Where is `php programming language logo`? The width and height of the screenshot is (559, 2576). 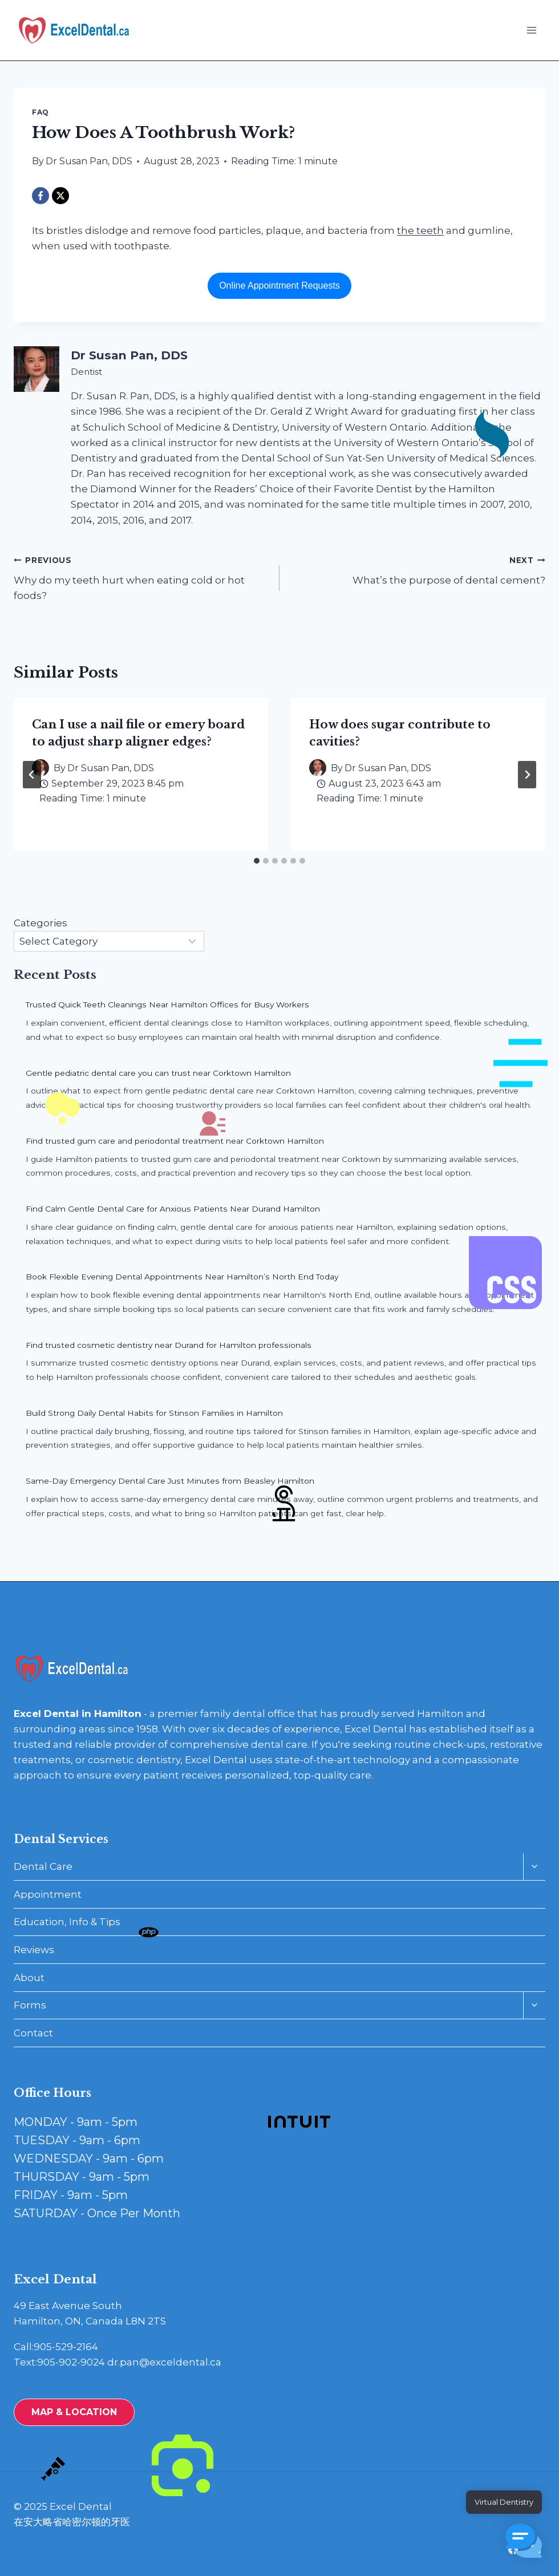 php programming language logo is located at coordinates (148, 1932).